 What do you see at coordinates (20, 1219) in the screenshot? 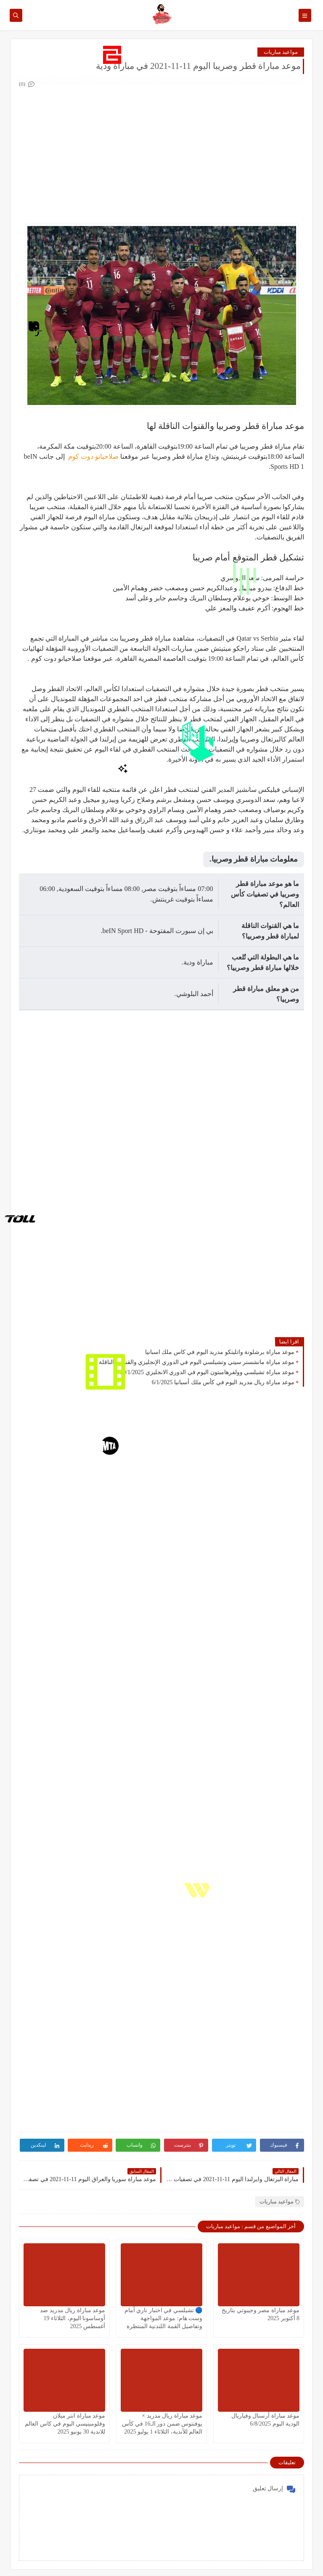
I see `toll group logistics company logo` at bounding box center [20, 1219].